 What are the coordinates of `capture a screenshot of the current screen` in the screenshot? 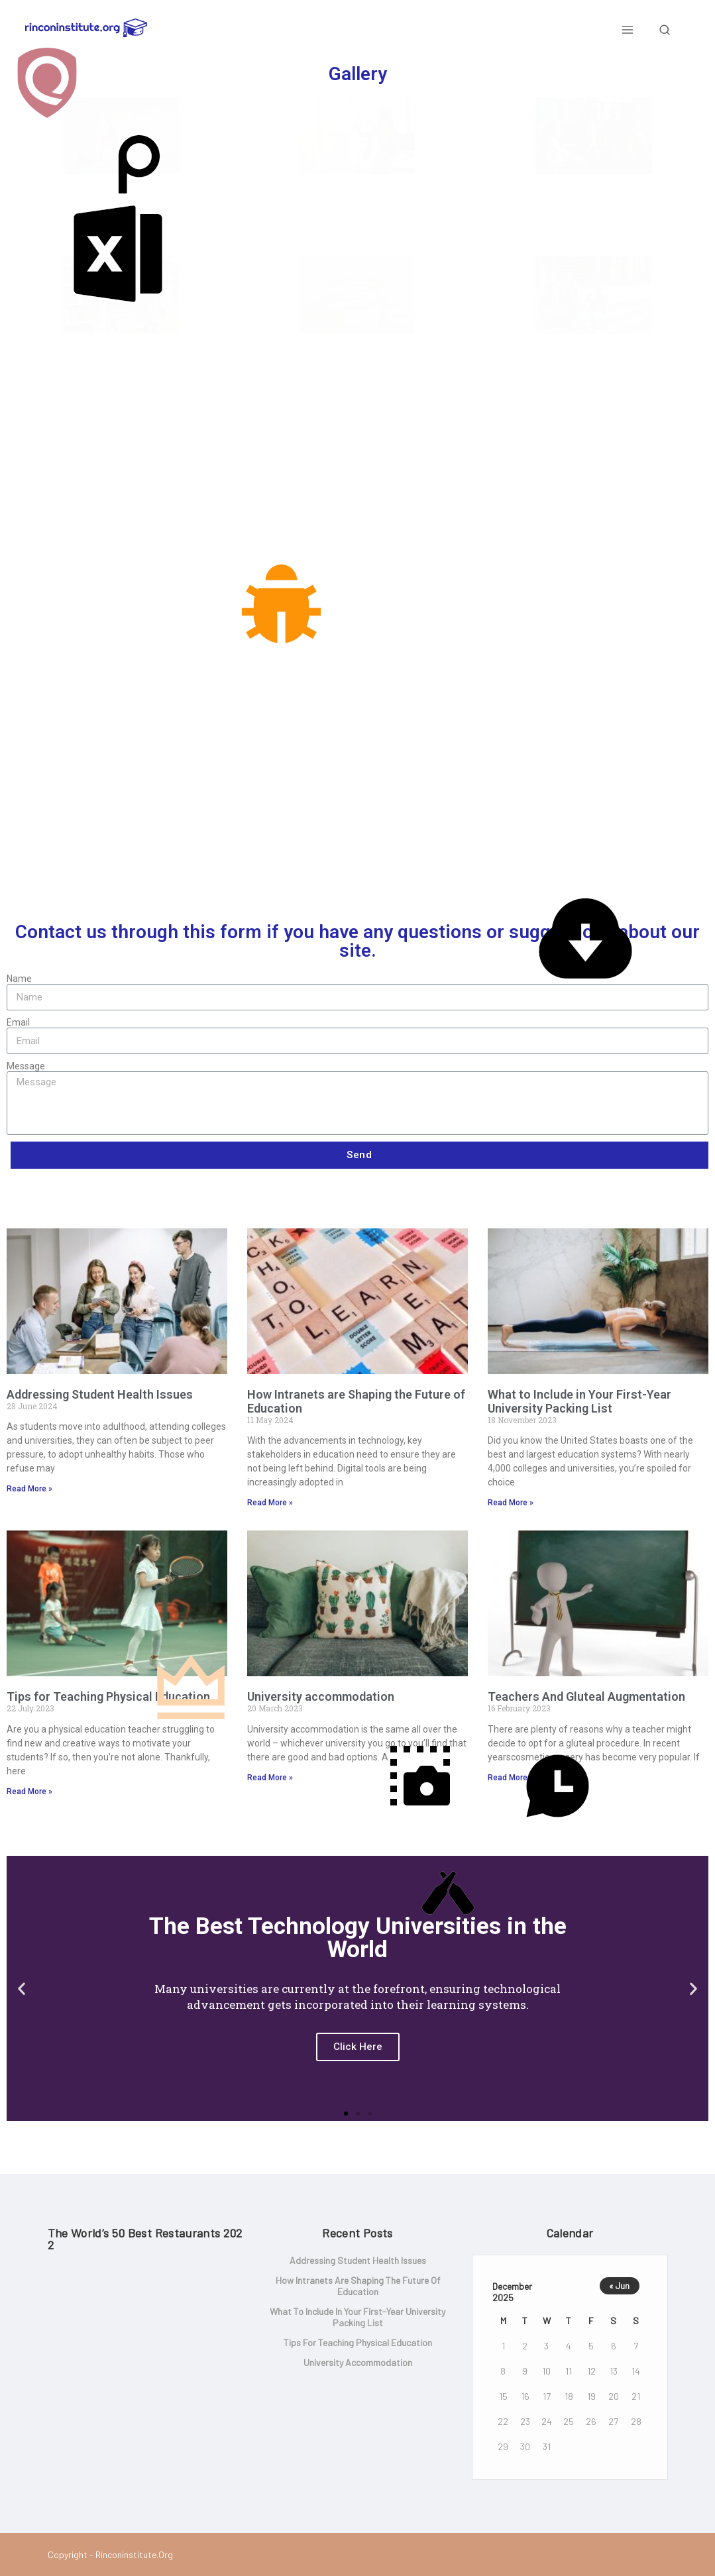 It's located at (420, 1776).